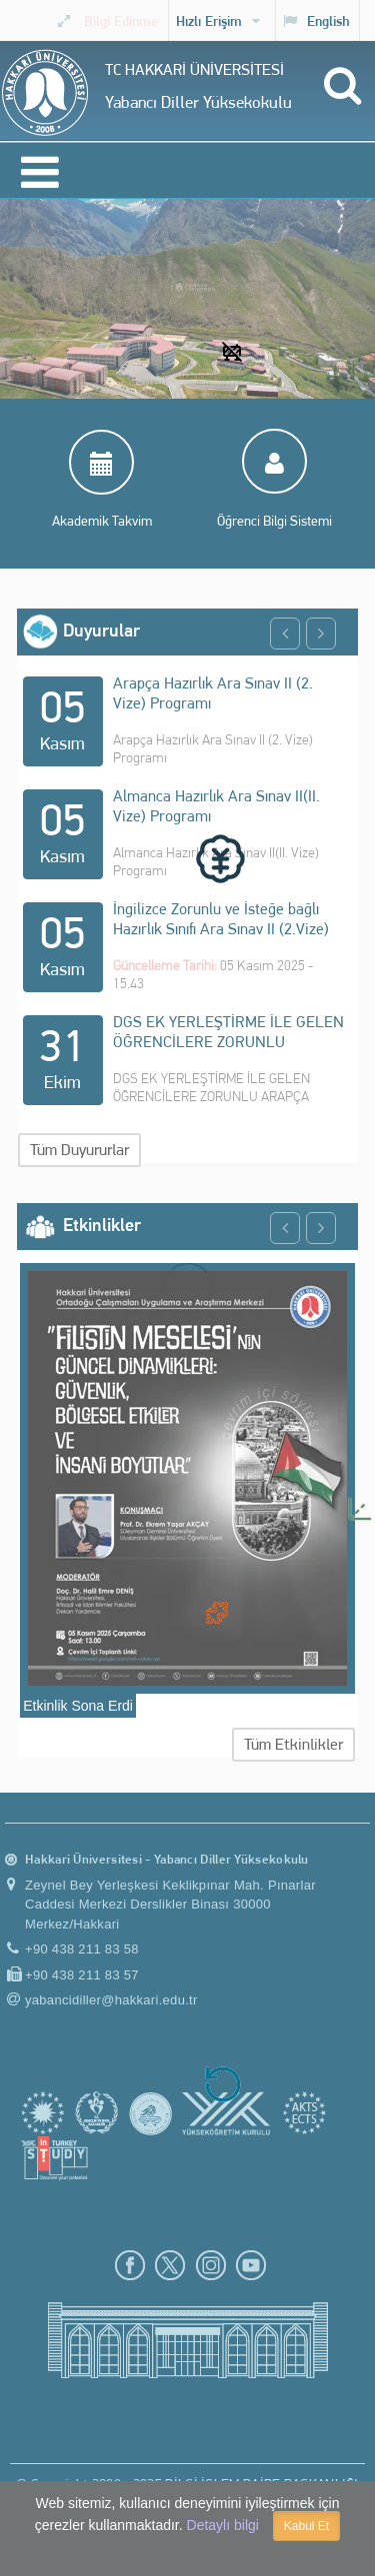  I want to click on disable road barrier or construction zone, so click(232, 352).